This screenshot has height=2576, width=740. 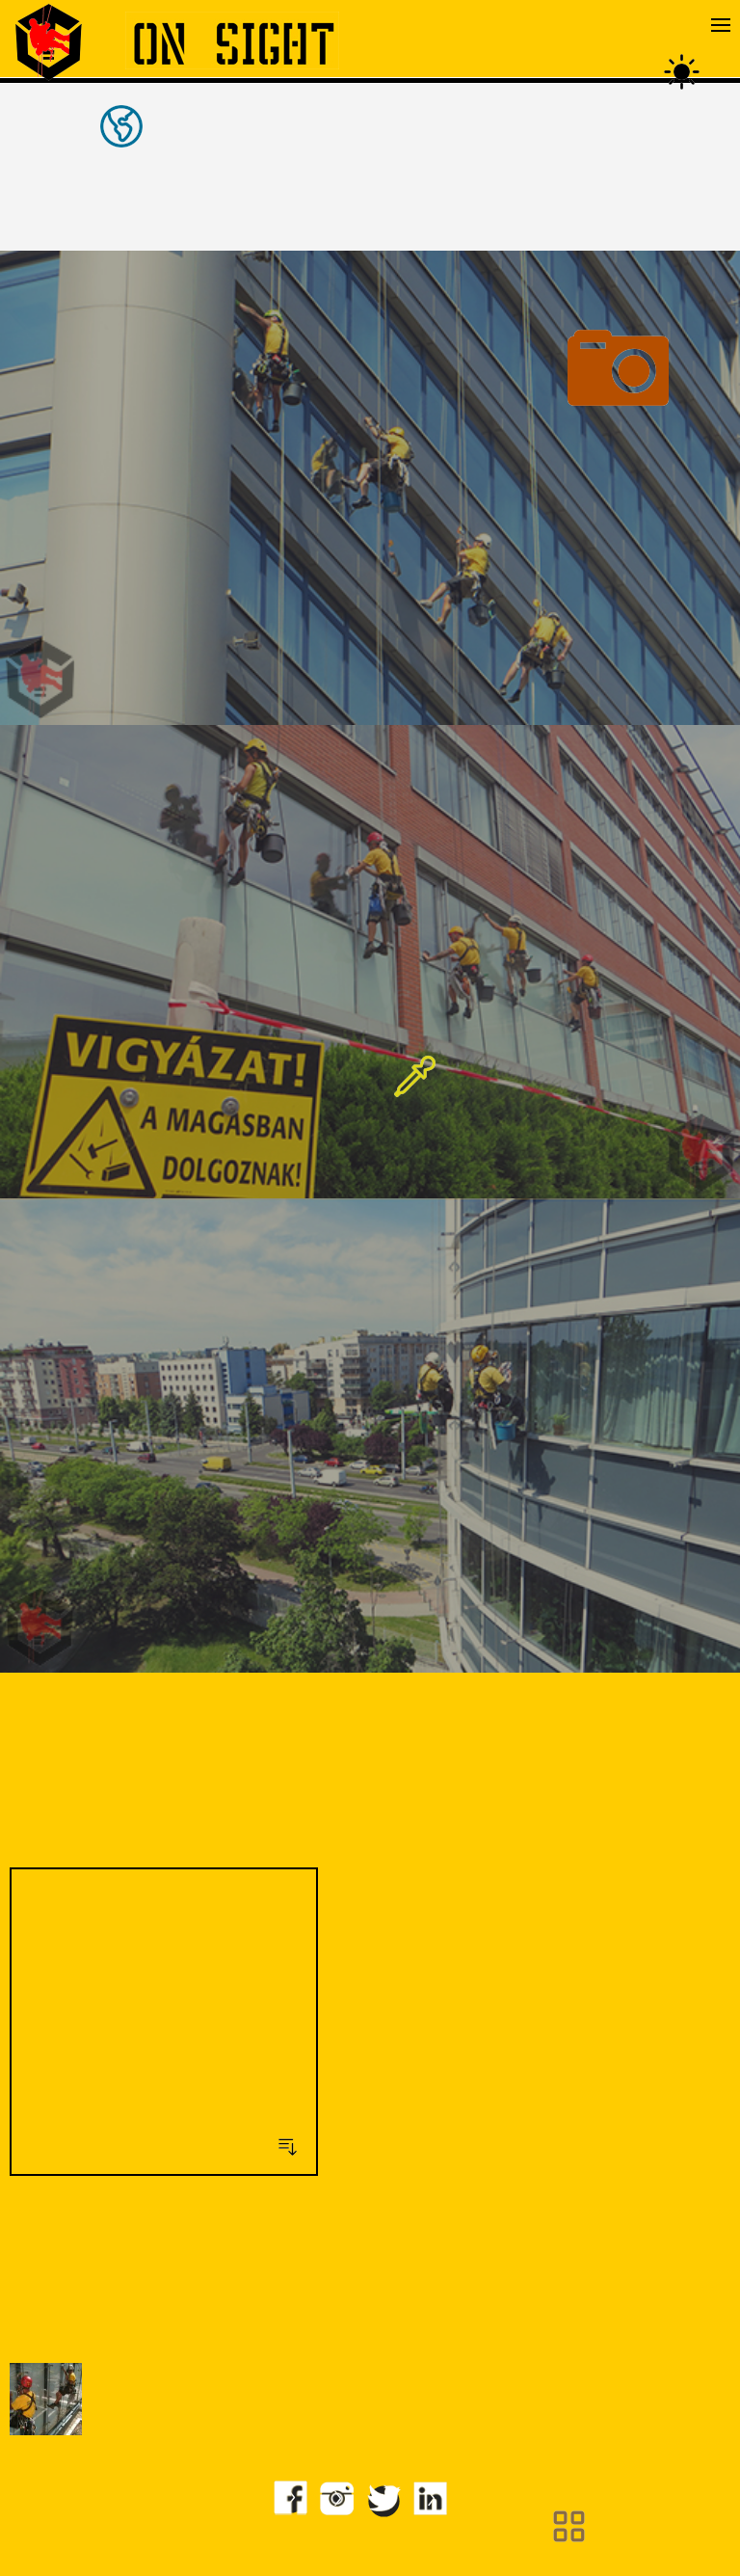 I want to click on switch to light mode, so click(x=681, y=71).